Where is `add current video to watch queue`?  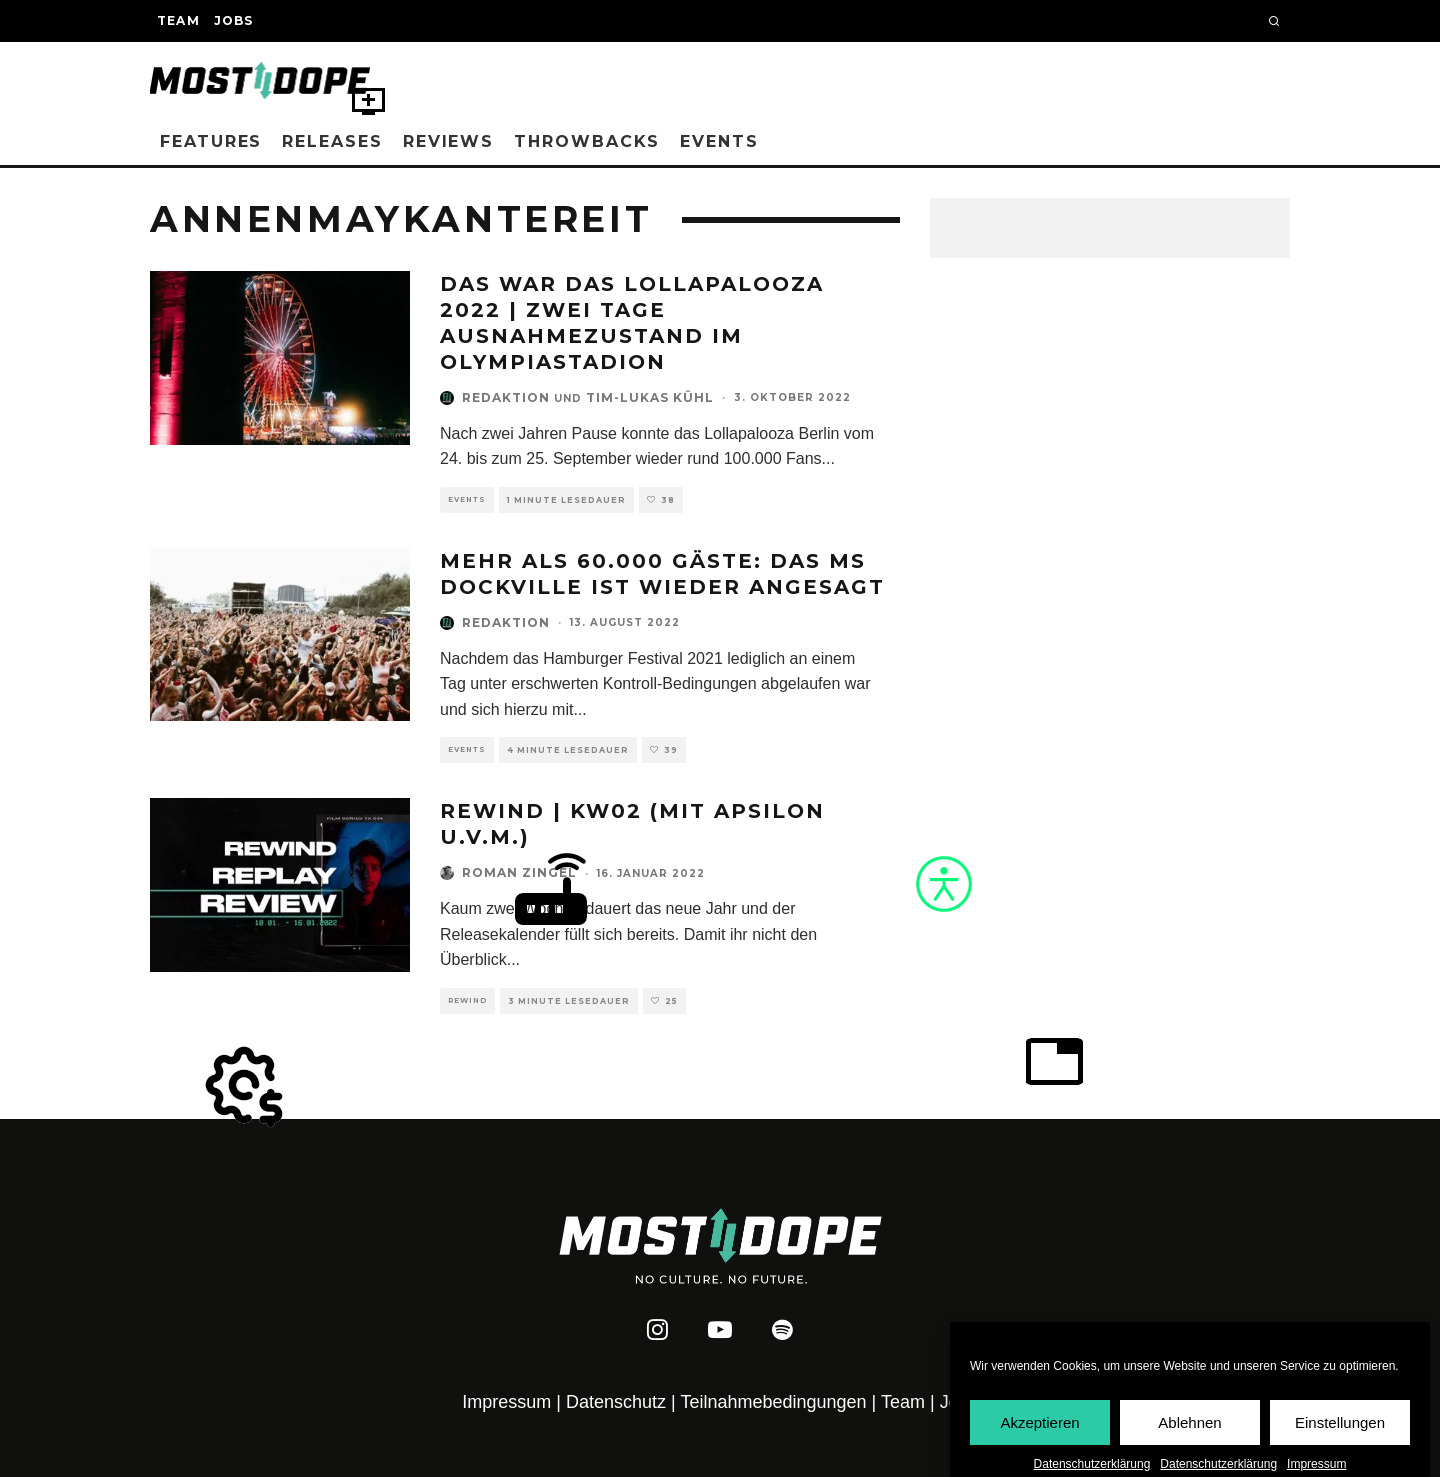 add current video to watch queue is located at coordinates (368, 101).